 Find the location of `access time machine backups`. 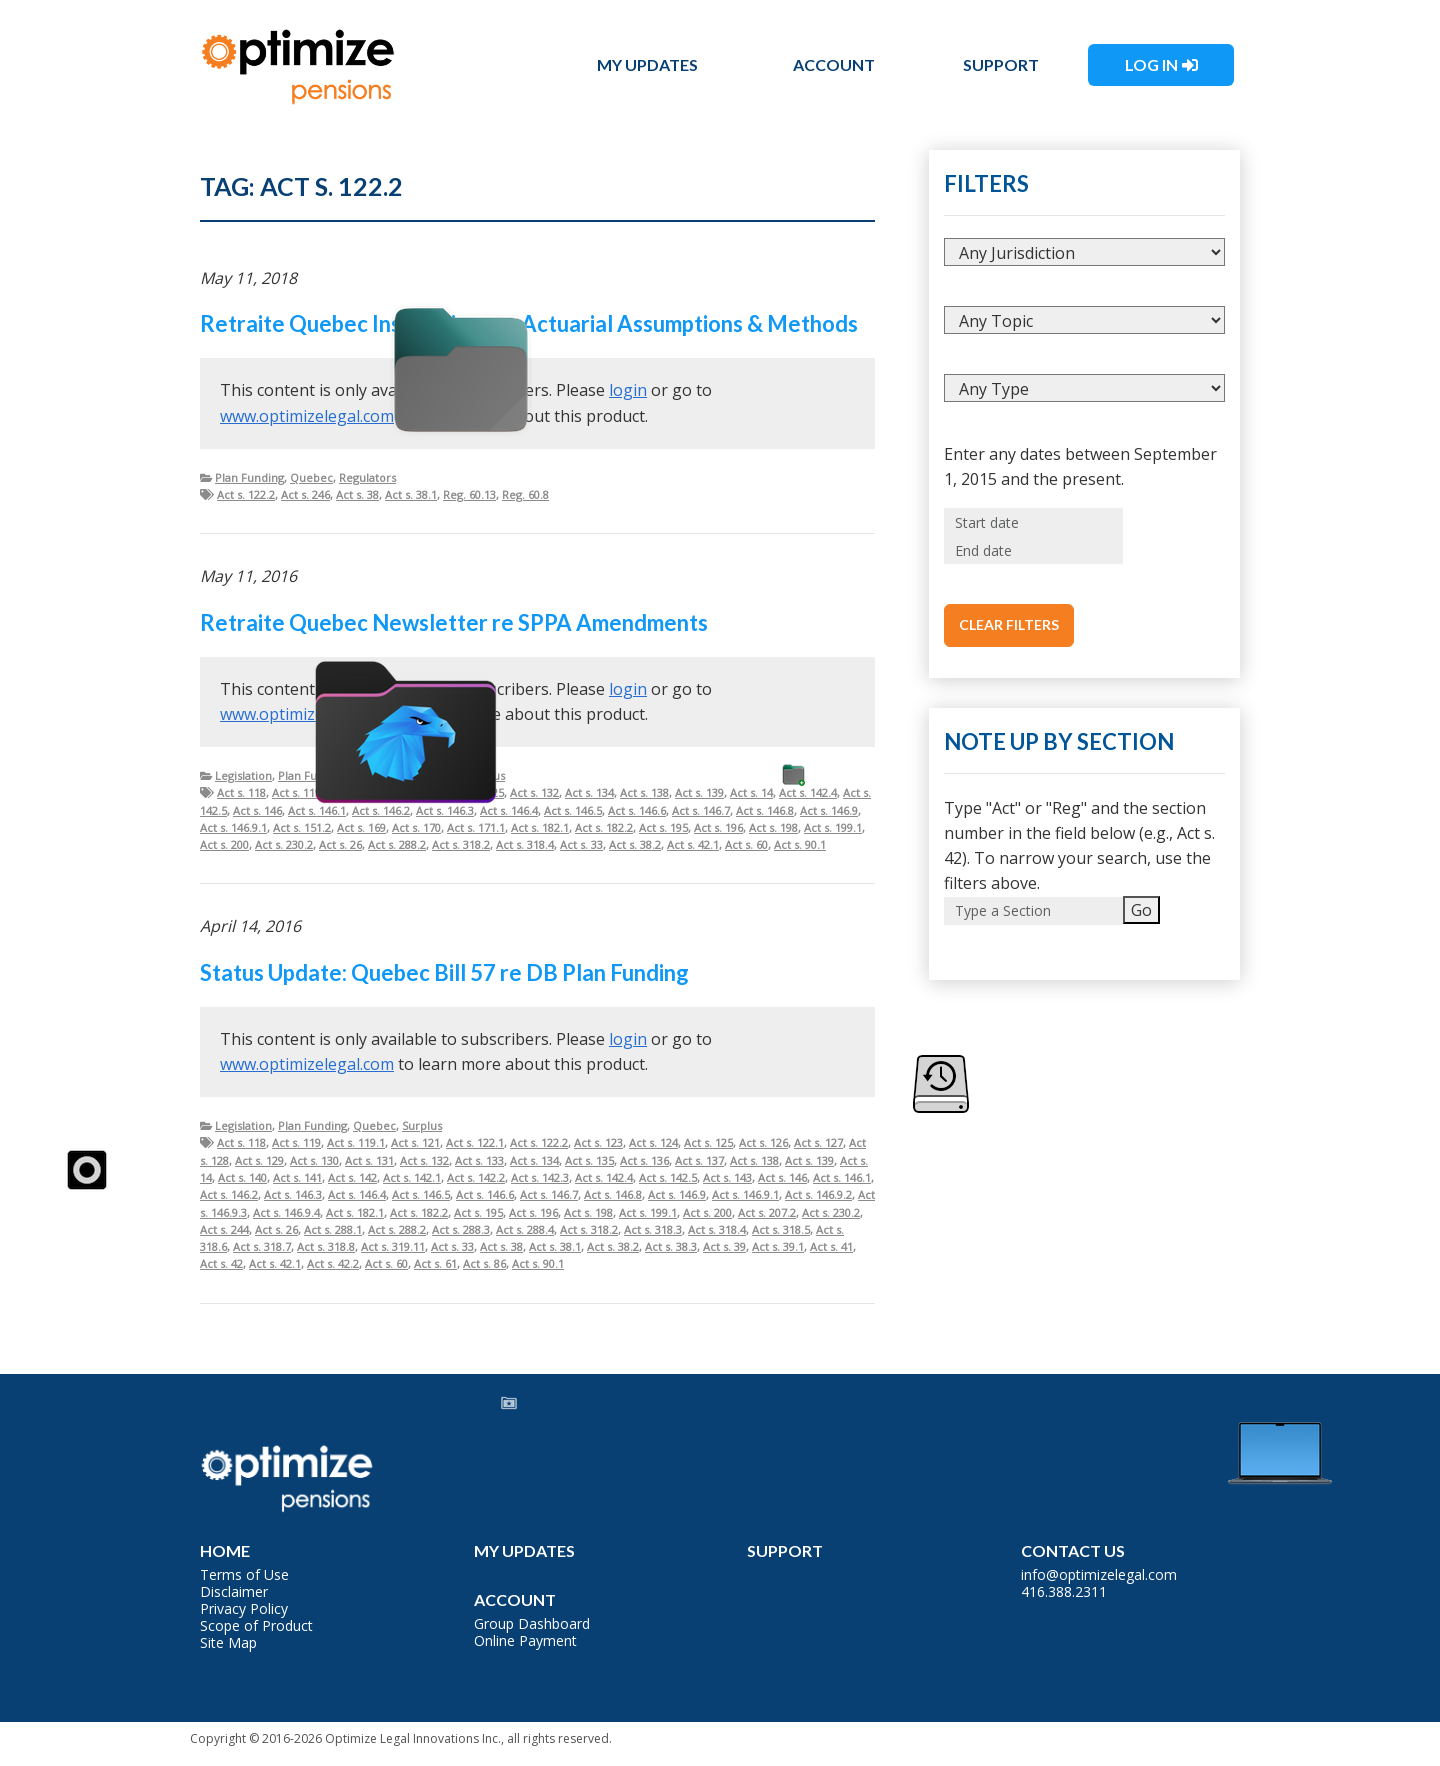

access time machine backups is located at coordinates (941, 1084).